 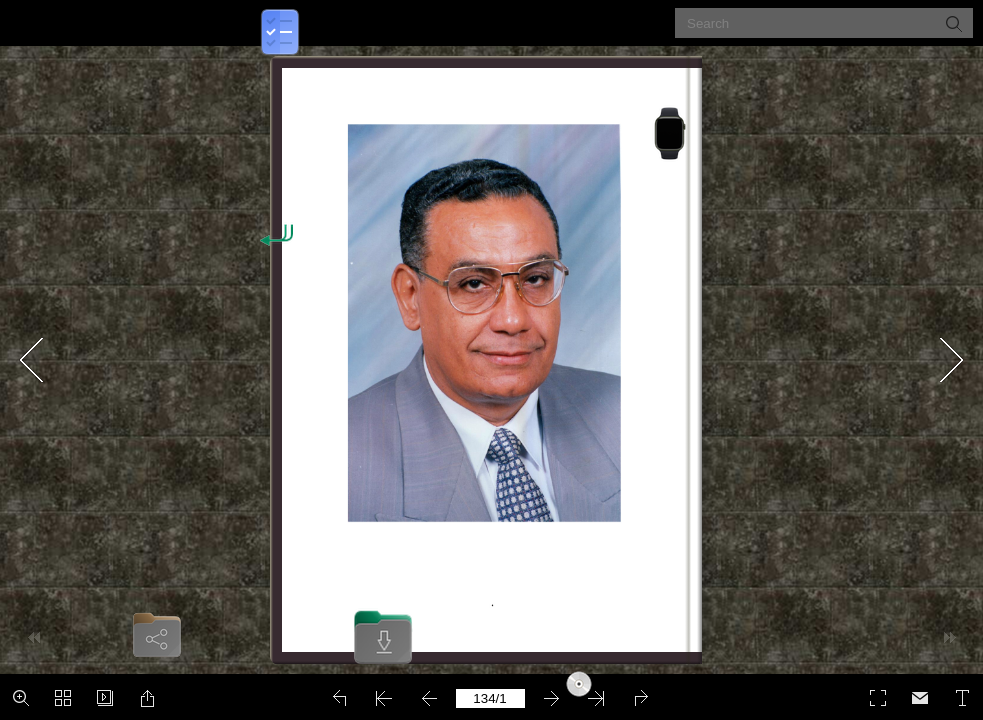 I want to click on apple watch series 7 device icon, so click(x=669, y=133).